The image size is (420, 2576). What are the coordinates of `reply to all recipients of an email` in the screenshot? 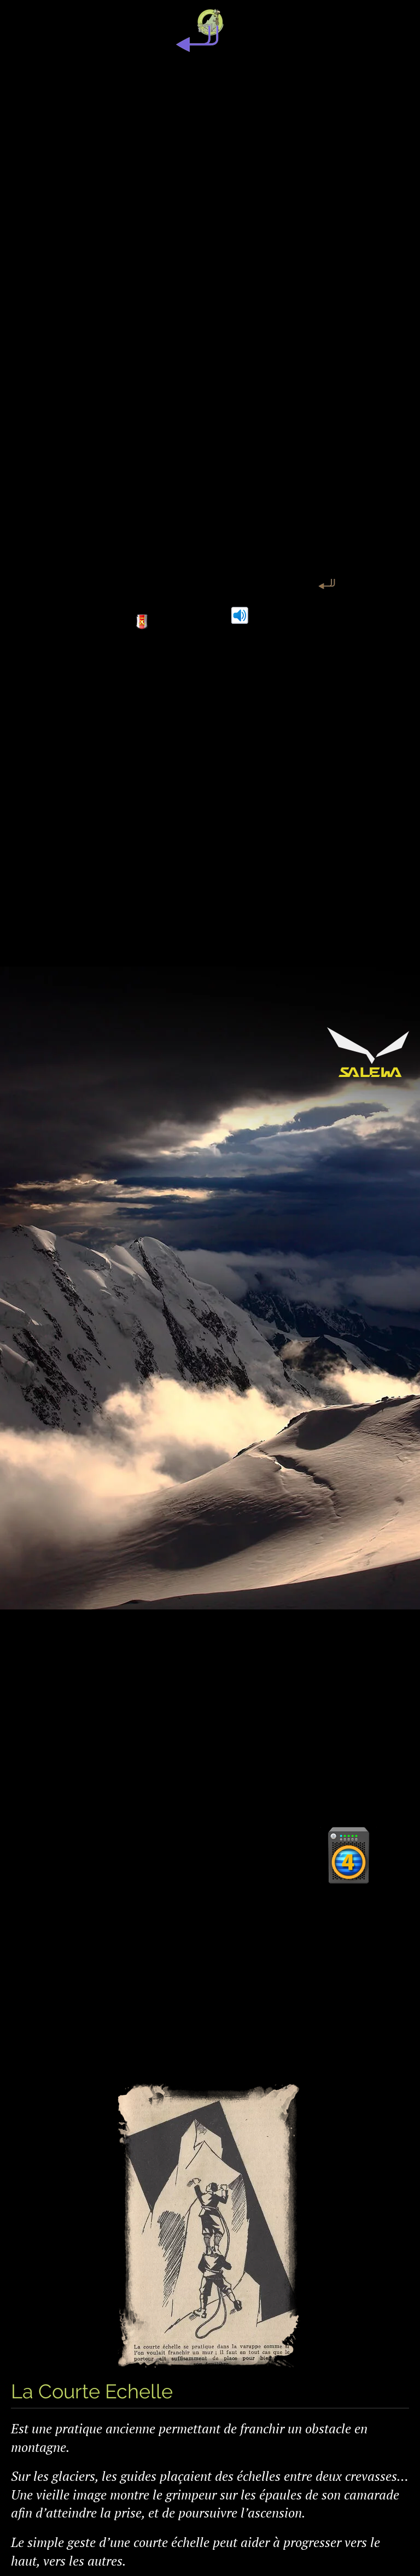 It's located at (326, 584).